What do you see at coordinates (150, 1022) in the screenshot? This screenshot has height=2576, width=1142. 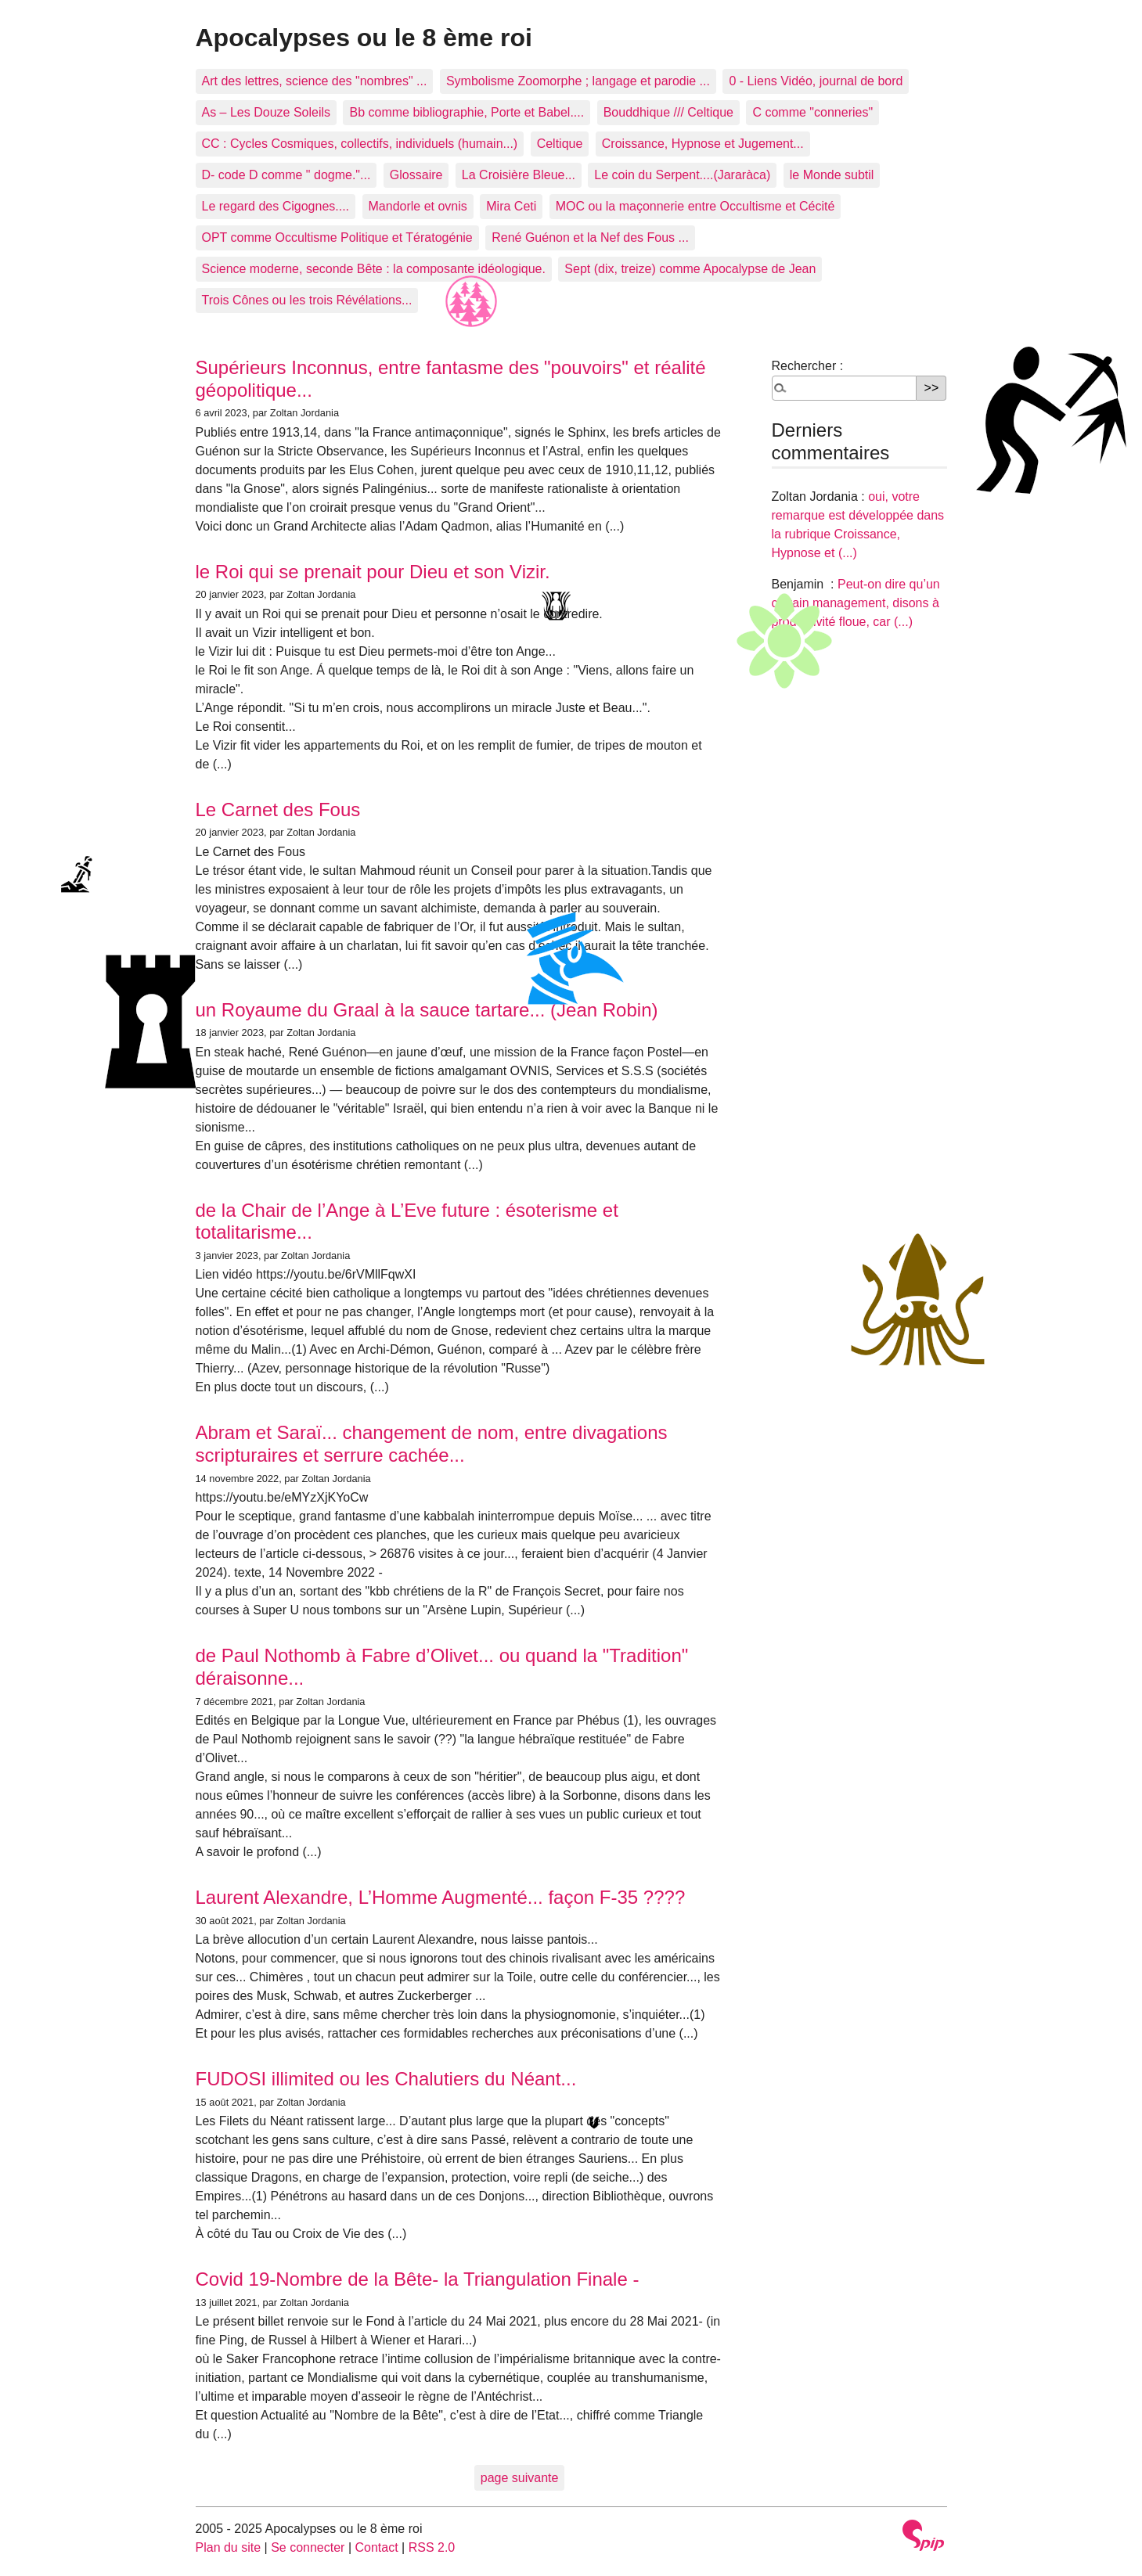 I see `access a locked or secured game level` at bounding box center [150, 1022].